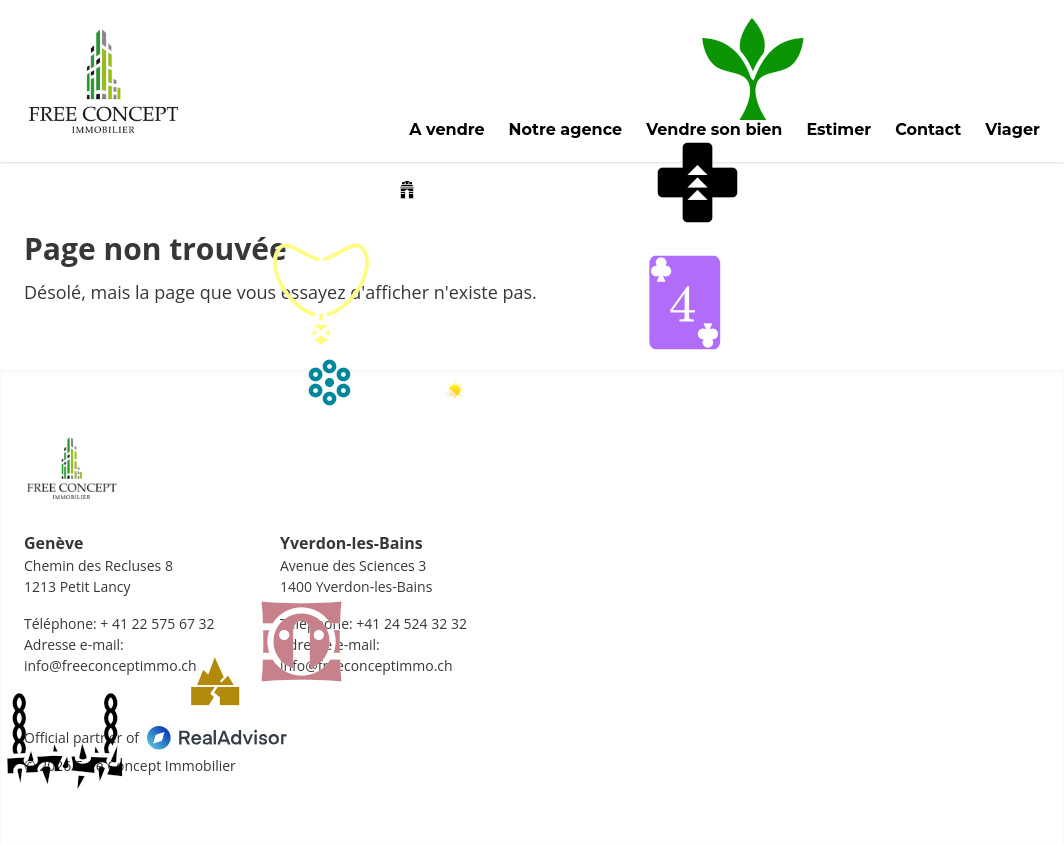 This screenshot has width=1064, height=844. I want to click on indicates partly cloudy weather conditions, so click(454, 390).